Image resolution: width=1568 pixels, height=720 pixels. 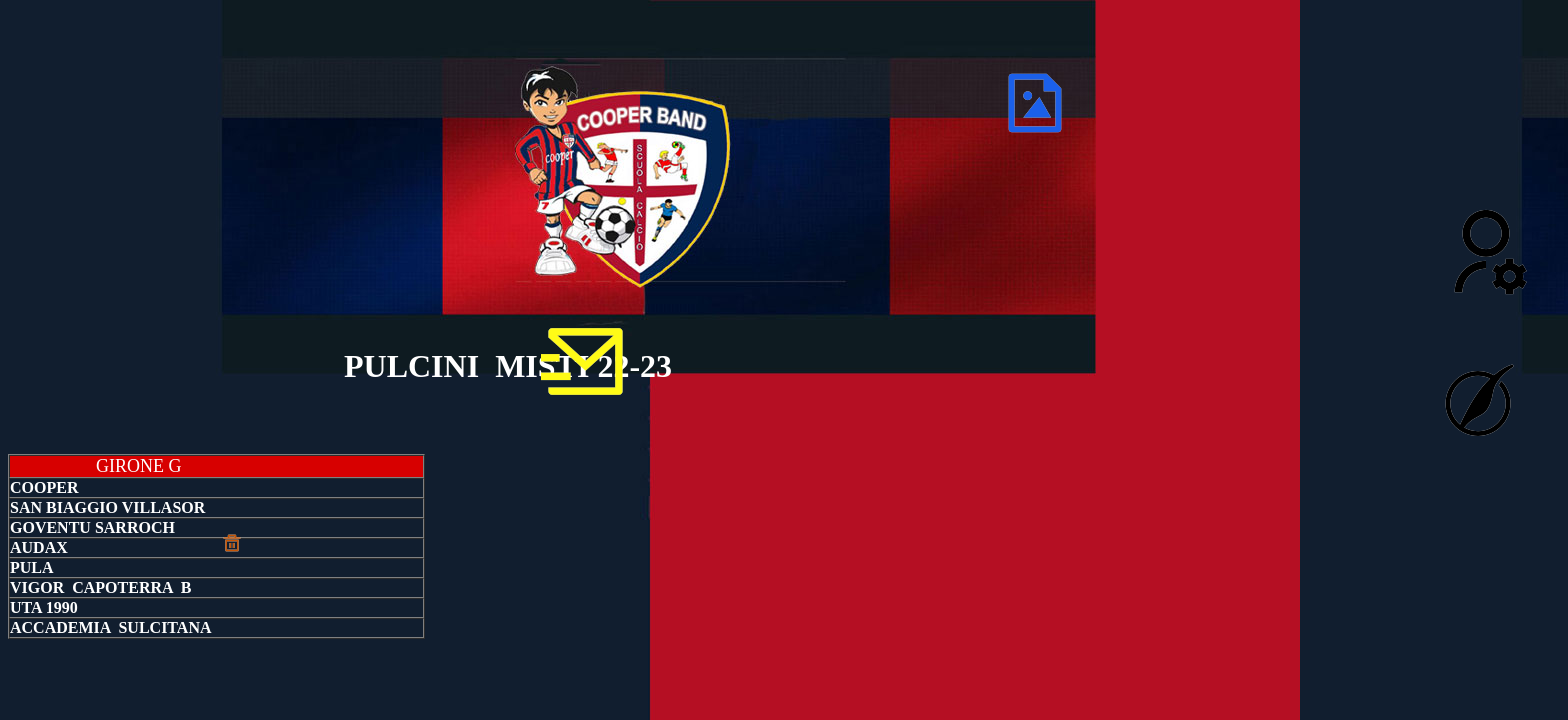 I want to click on access user account settings, so click(x=1486, y=253).